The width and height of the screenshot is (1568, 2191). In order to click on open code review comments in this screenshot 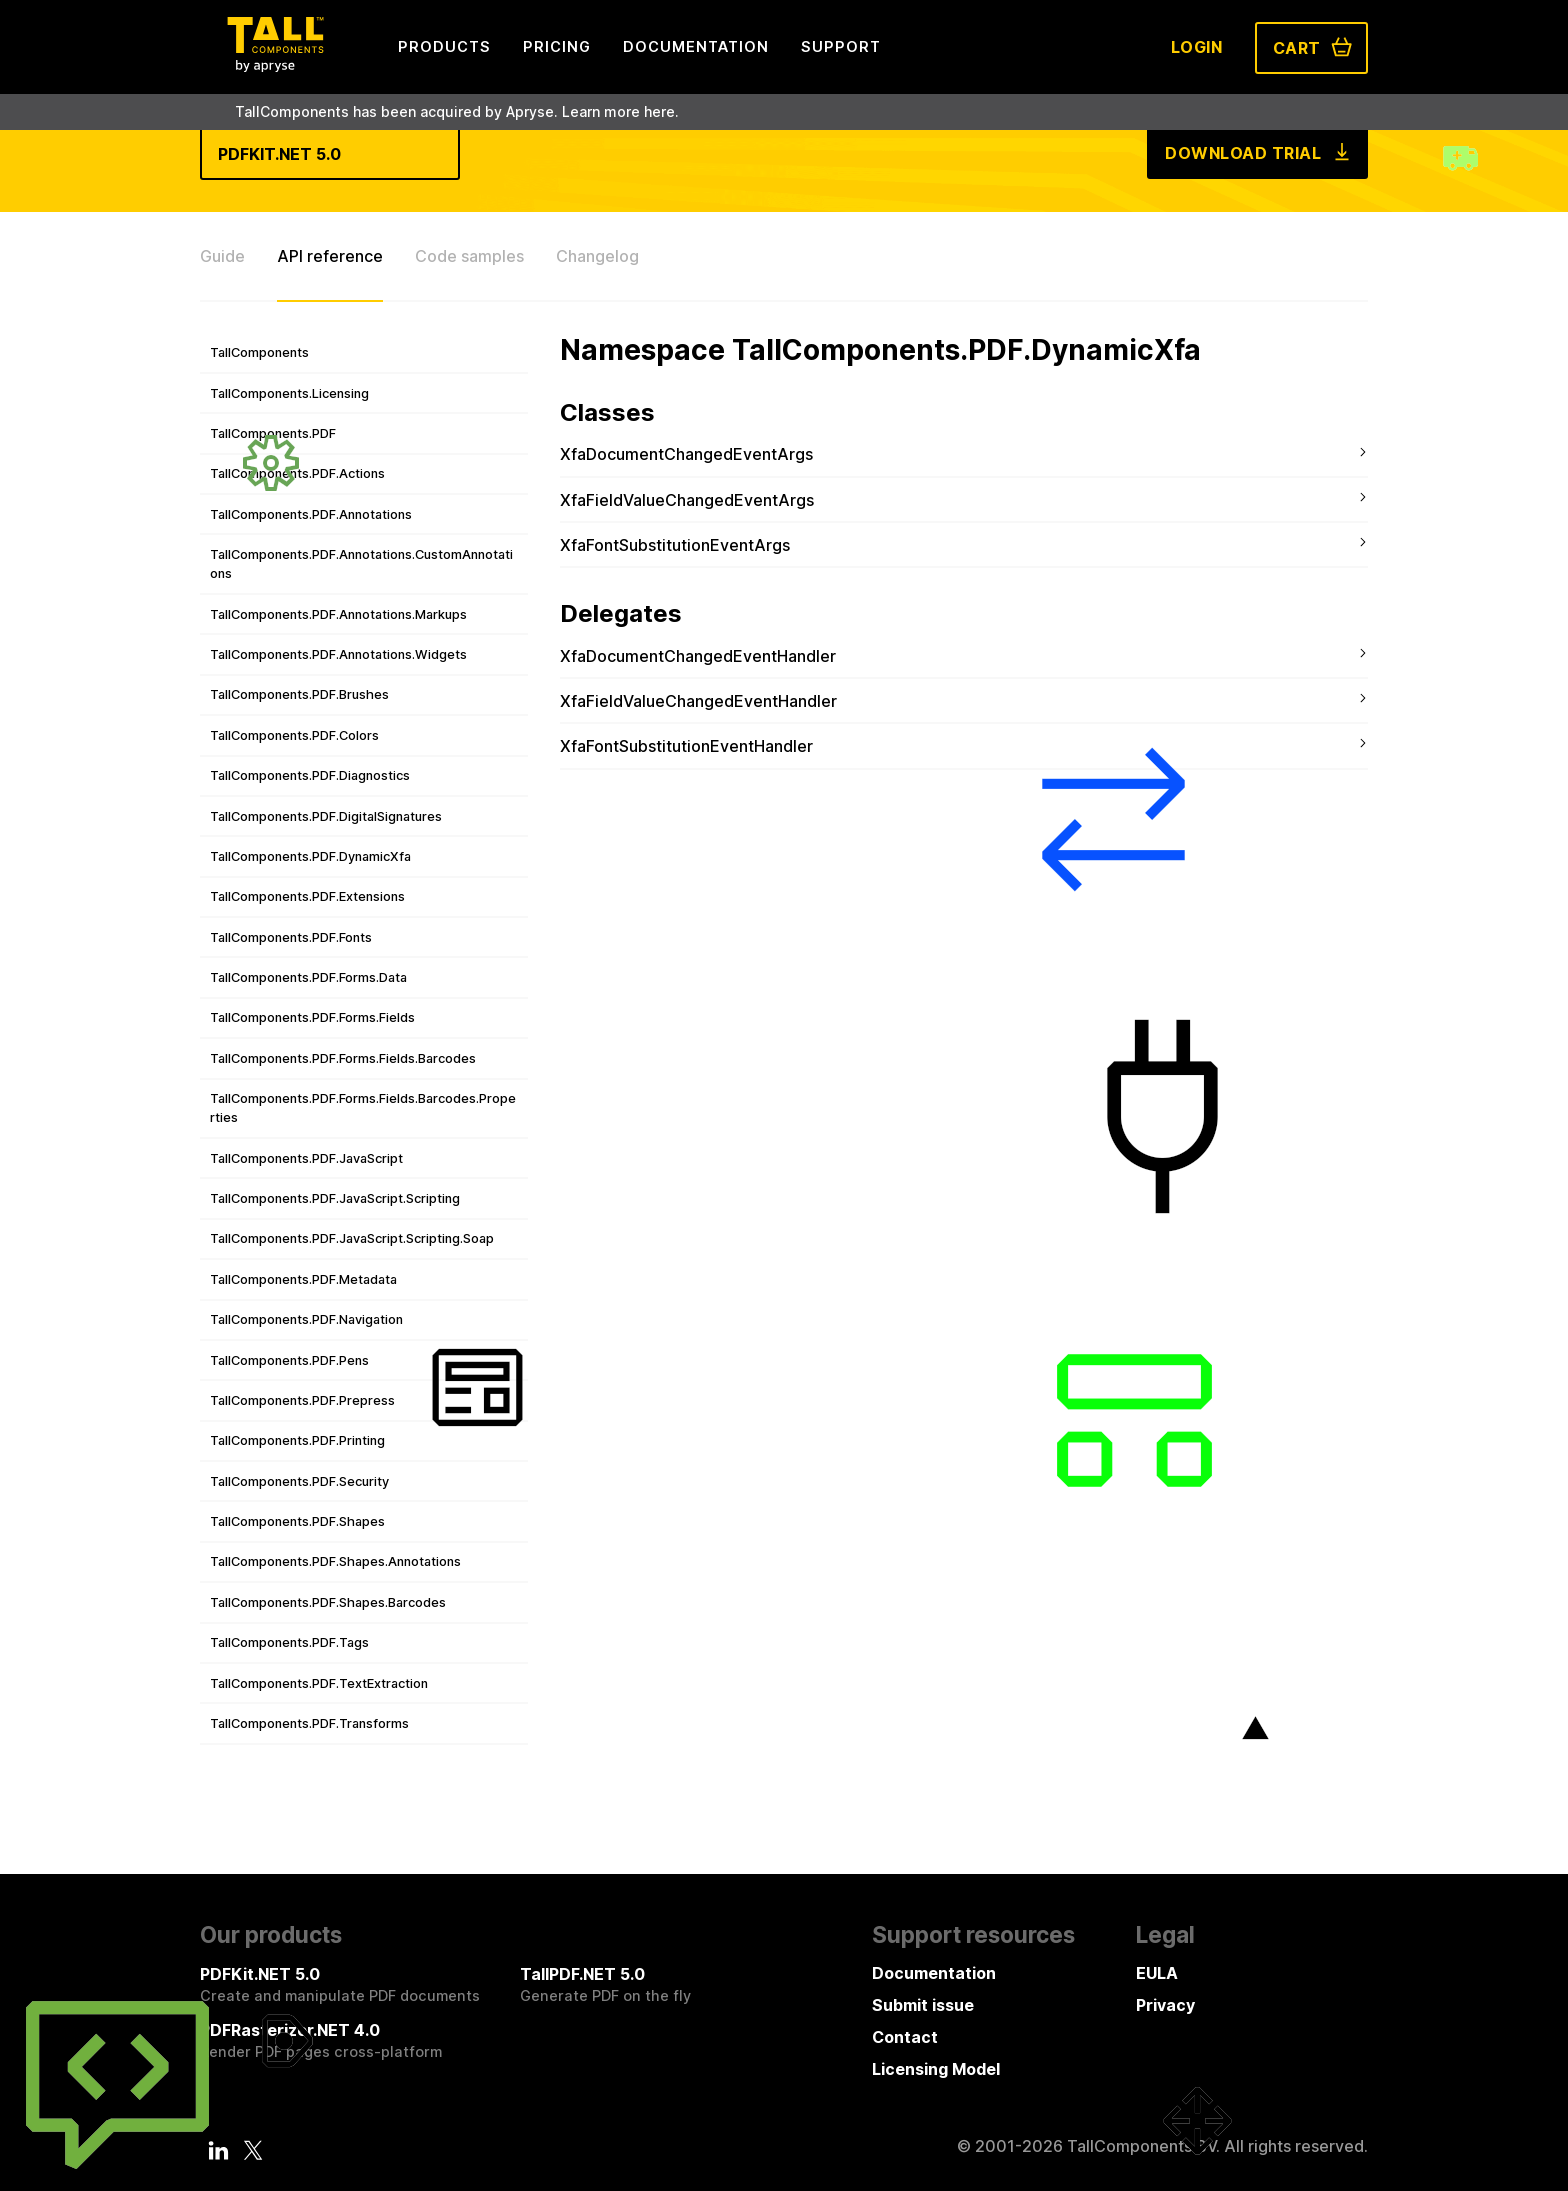, I will do `click(117, 2079)`.